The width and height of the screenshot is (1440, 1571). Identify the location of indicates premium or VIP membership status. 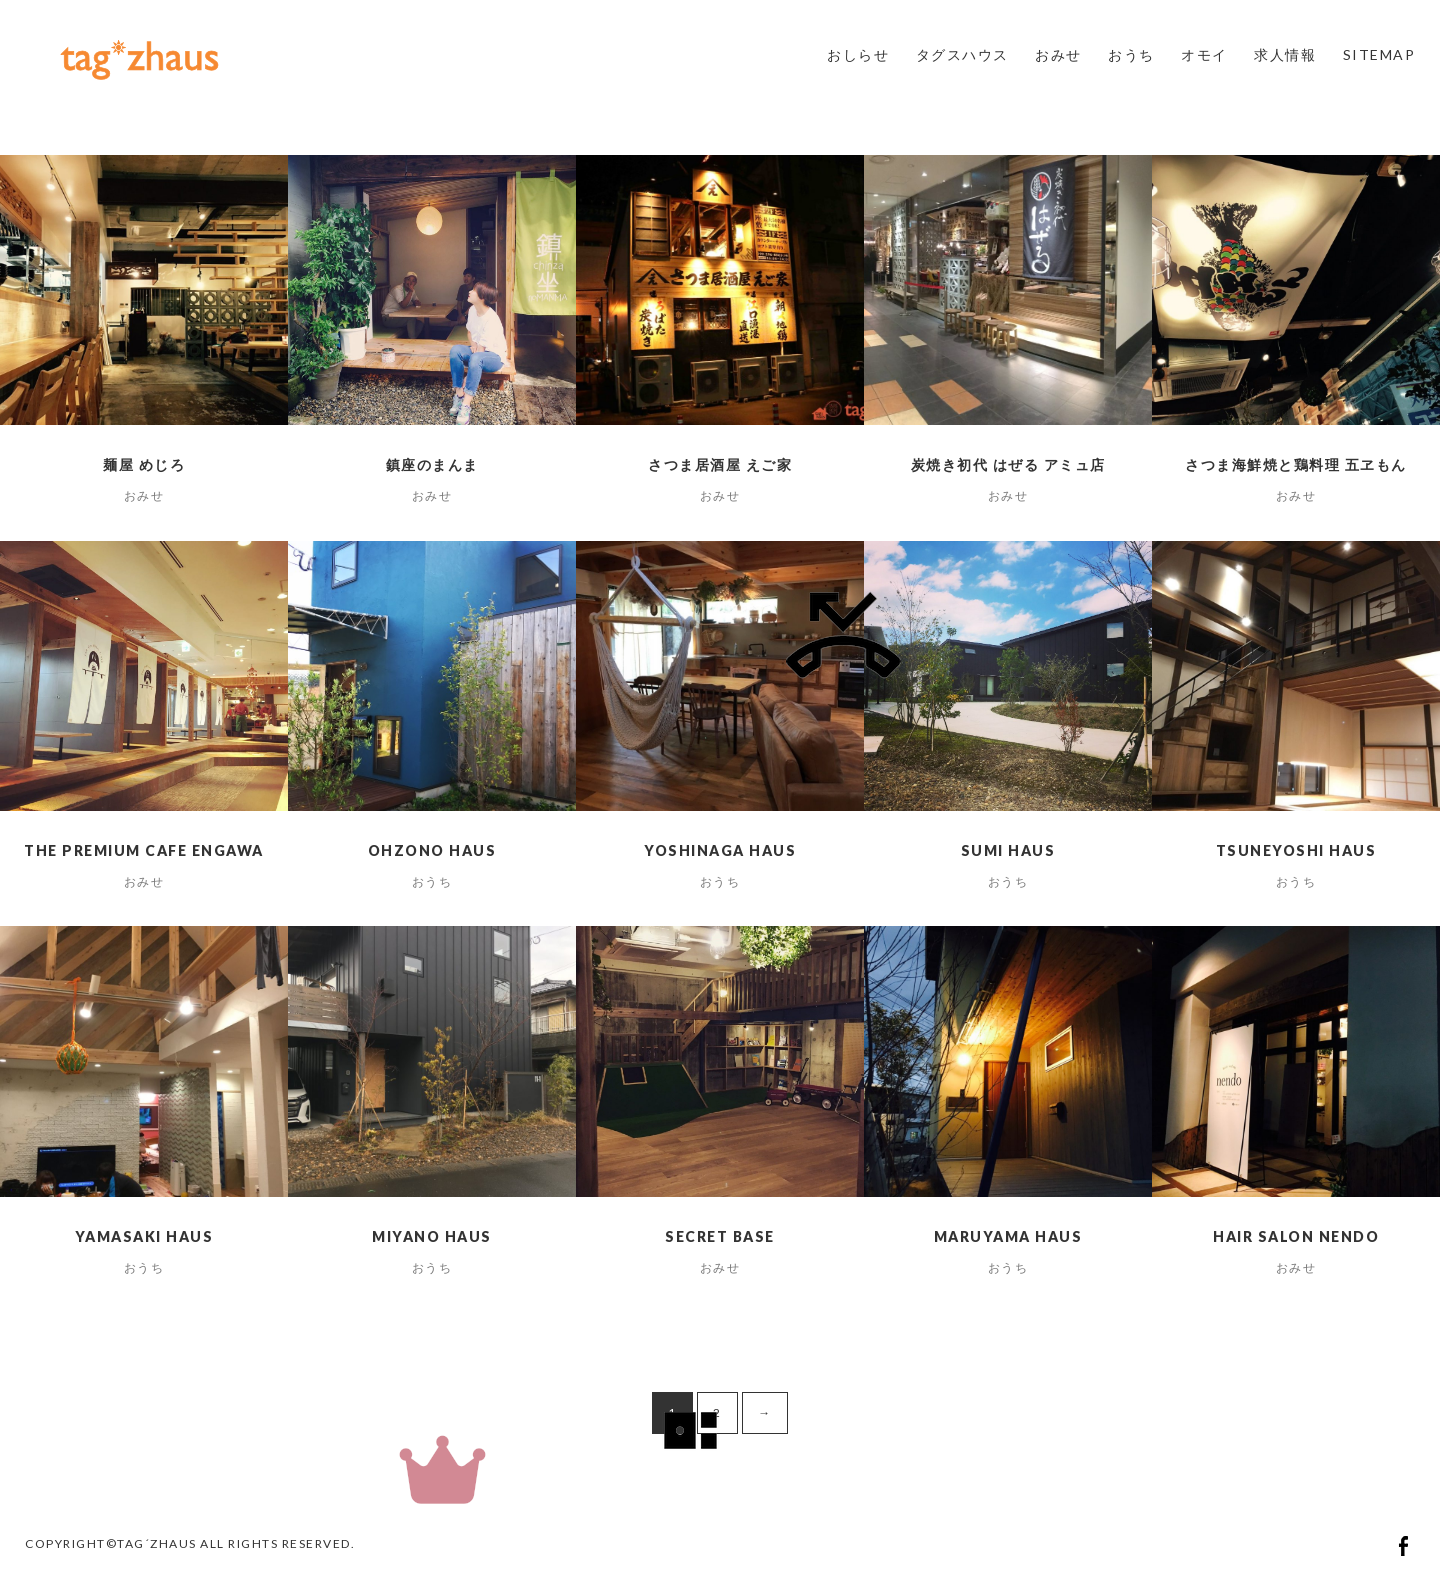
(442, 1473).